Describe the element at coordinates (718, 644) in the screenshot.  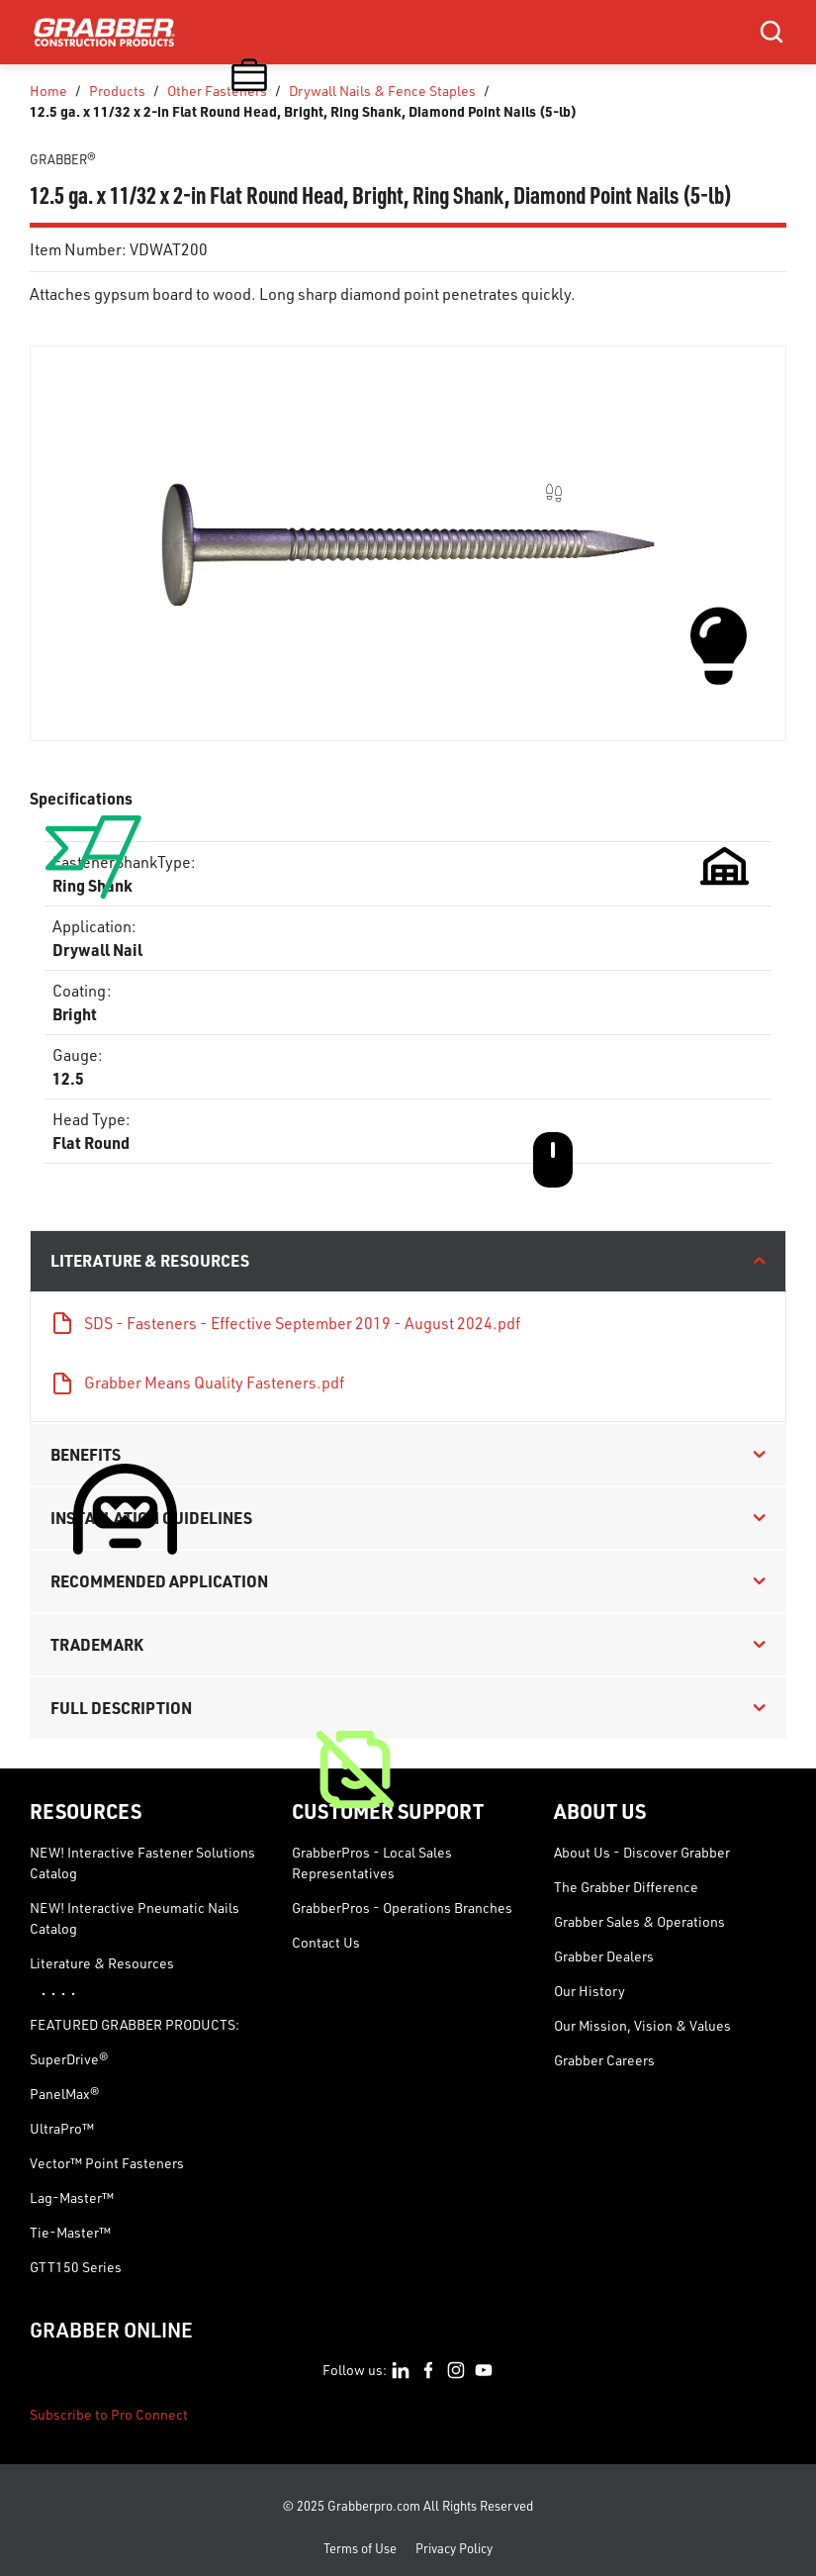
I see `access tips or helpful suggestions` at that location.